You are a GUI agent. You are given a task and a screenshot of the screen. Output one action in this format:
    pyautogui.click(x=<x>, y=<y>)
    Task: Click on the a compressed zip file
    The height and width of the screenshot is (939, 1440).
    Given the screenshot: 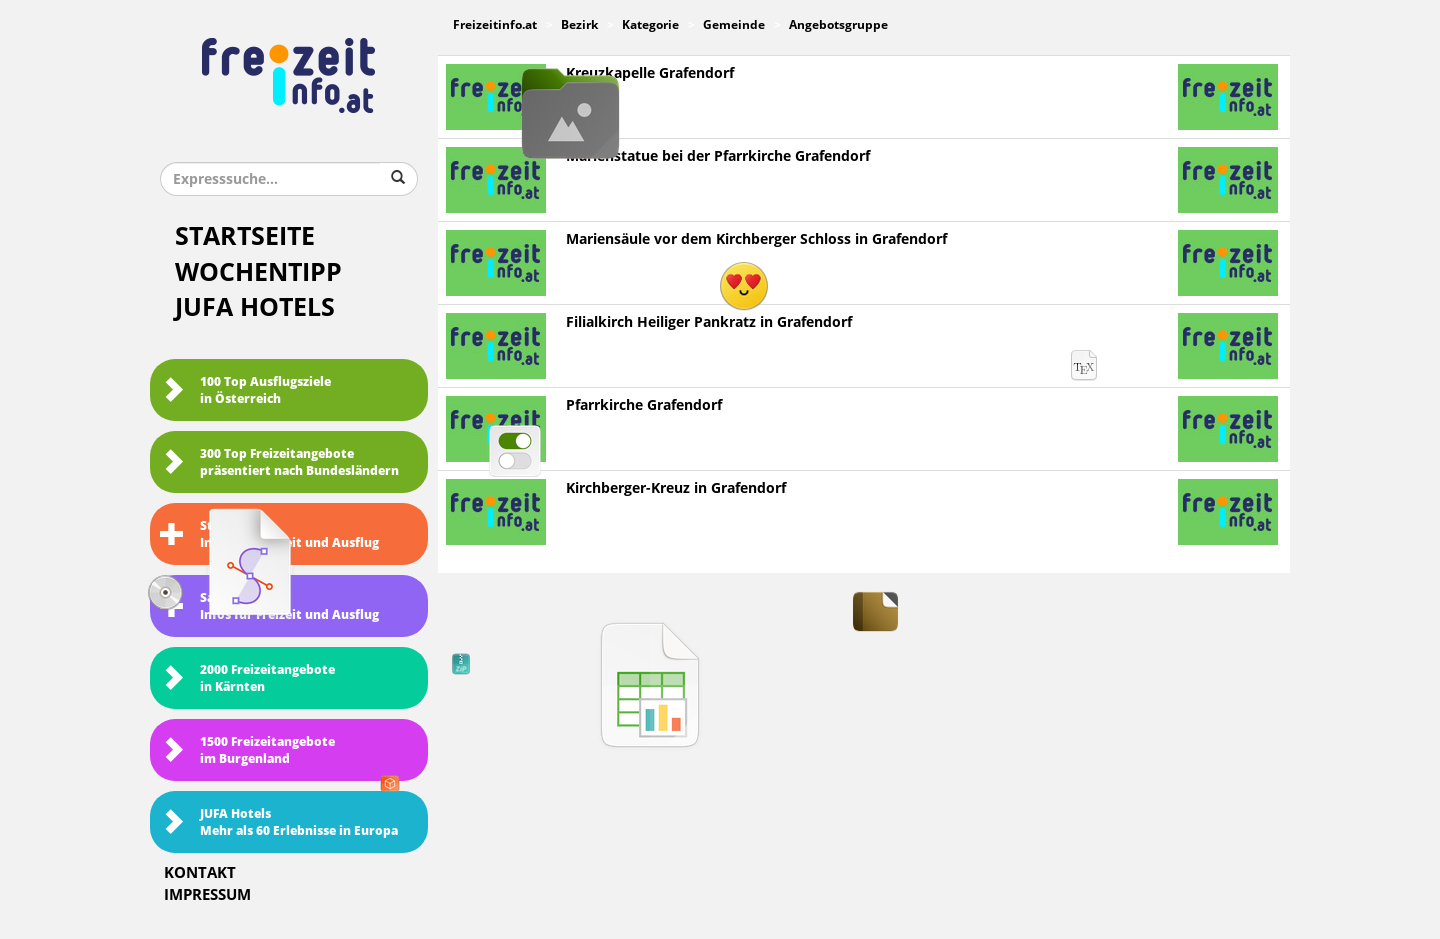 What is the action you would take?
    pyautogui.click(x=461, y=664)
    